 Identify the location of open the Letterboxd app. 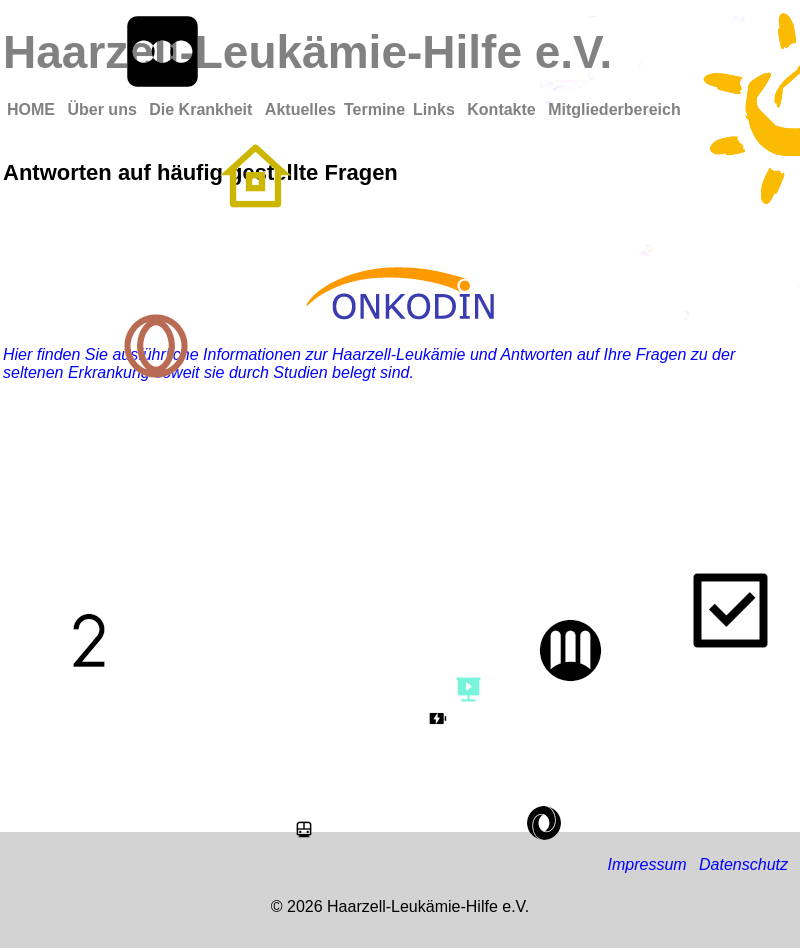
(162, 51).